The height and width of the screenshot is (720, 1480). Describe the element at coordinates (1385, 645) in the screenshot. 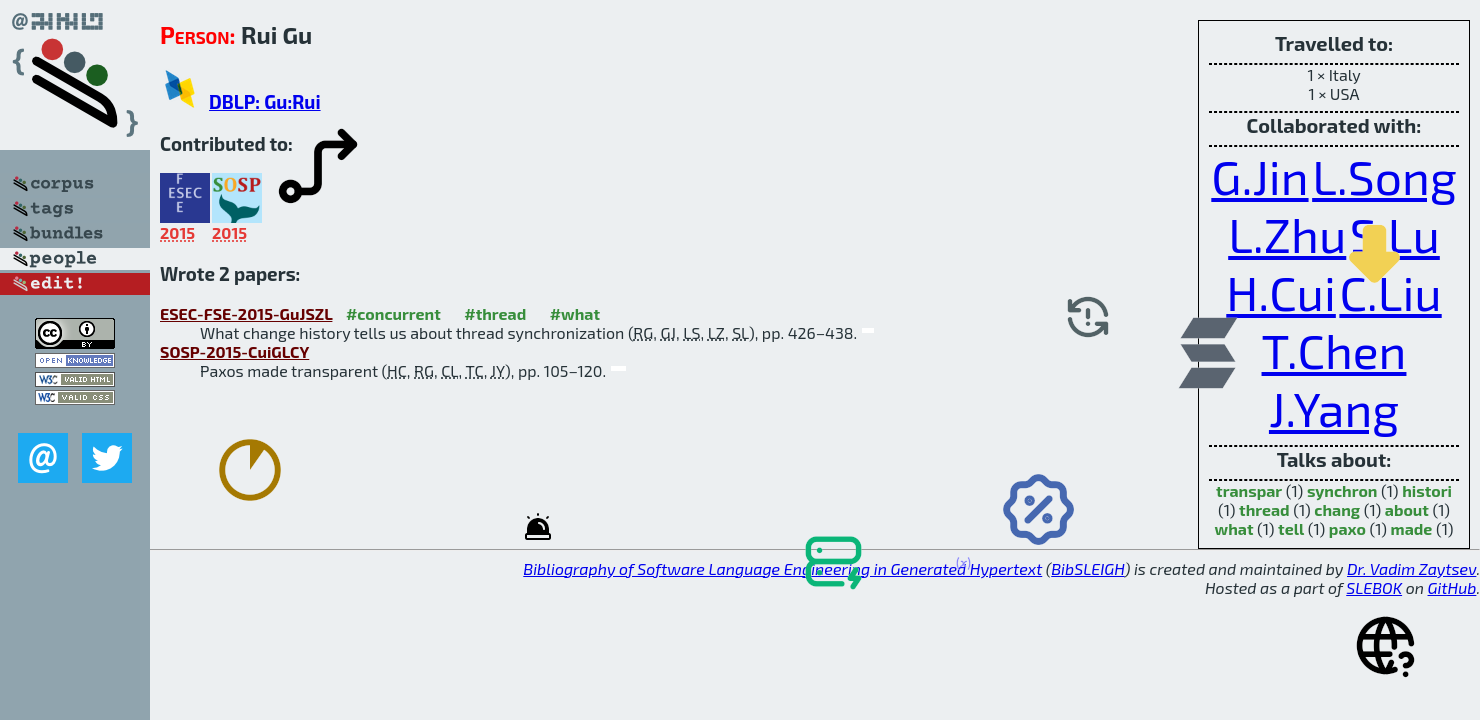

I see `access help or FAQ for international/global settings` at that location.